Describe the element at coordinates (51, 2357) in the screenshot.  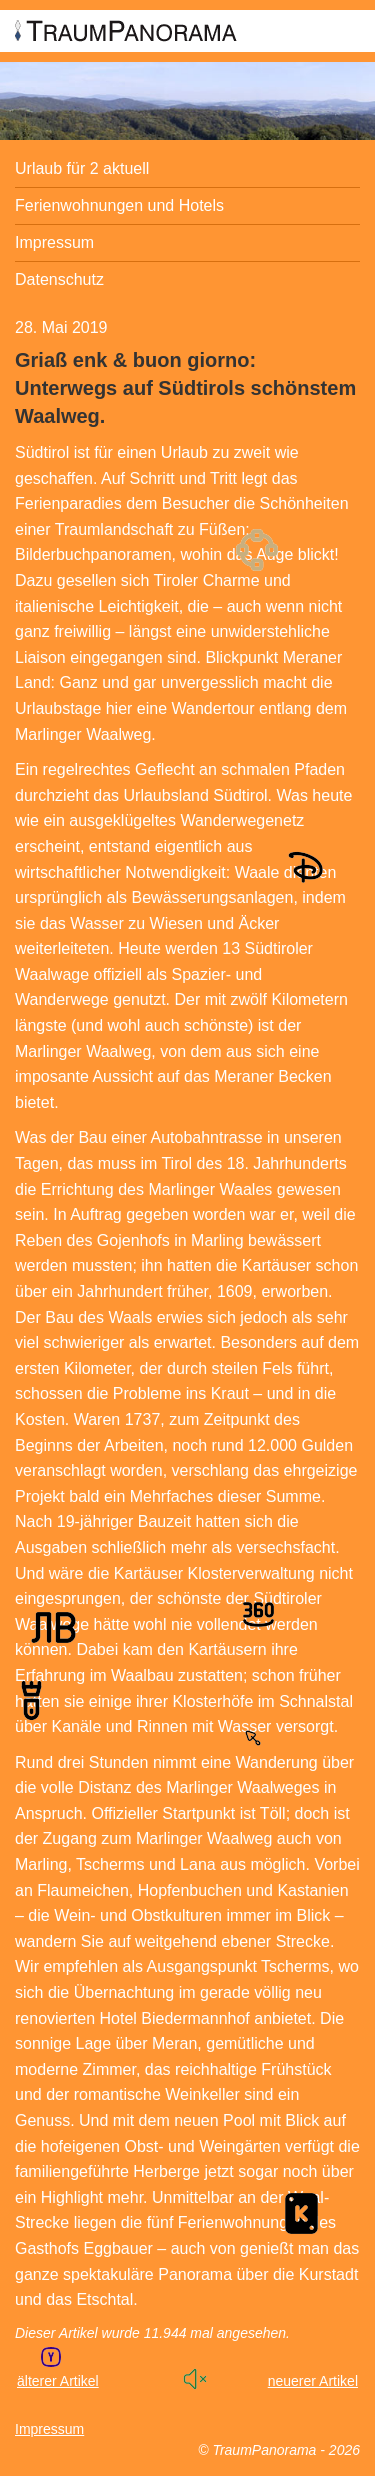
I see `indicates items starting with the letter Y` at that location.